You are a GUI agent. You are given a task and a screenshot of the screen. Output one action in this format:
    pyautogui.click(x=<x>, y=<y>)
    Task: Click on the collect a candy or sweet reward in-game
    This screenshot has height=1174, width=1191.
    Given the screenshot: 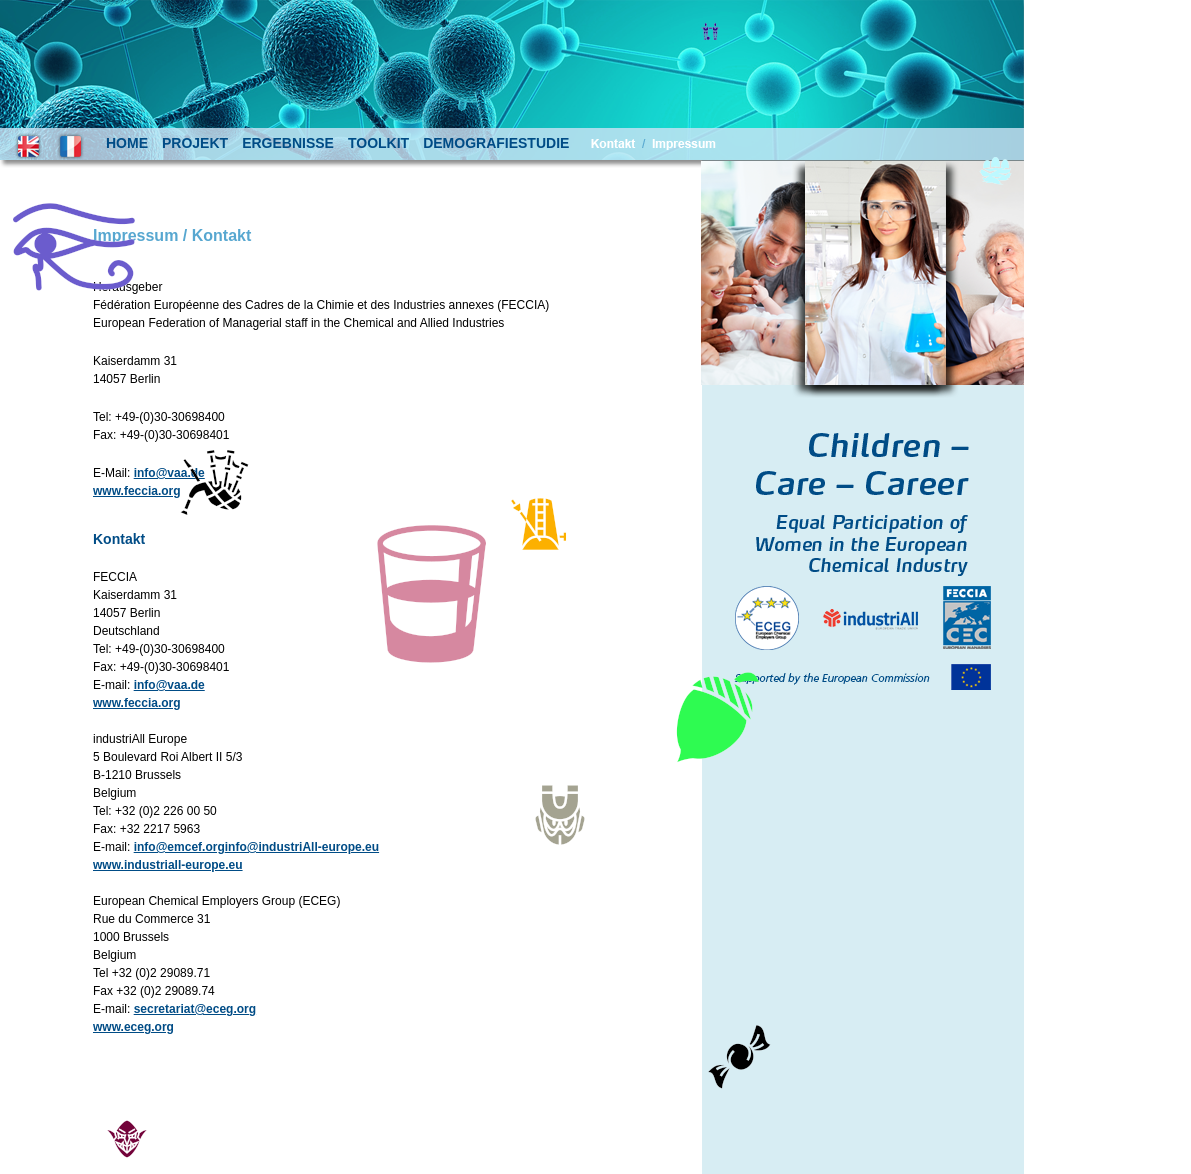 What is the action you would take?
    pyautogui.click(x=739, y=1057)
    